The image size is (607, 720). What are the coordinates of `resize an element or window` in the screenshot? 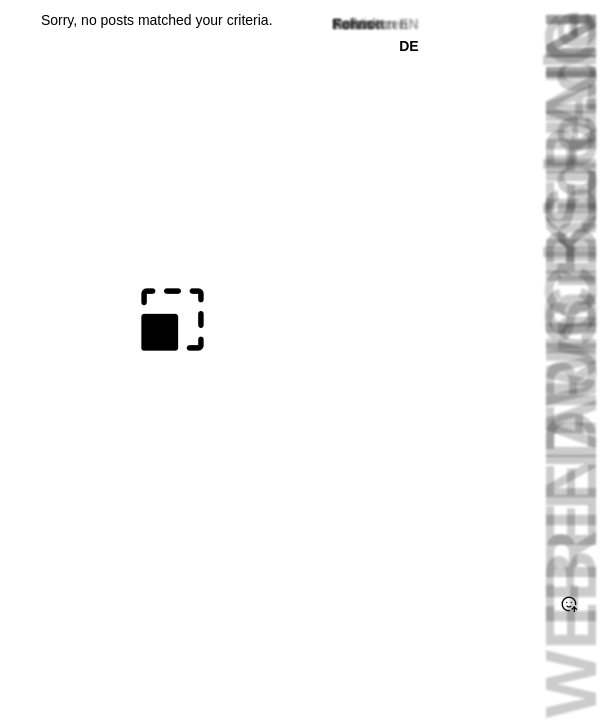 It's located at (172, 319).